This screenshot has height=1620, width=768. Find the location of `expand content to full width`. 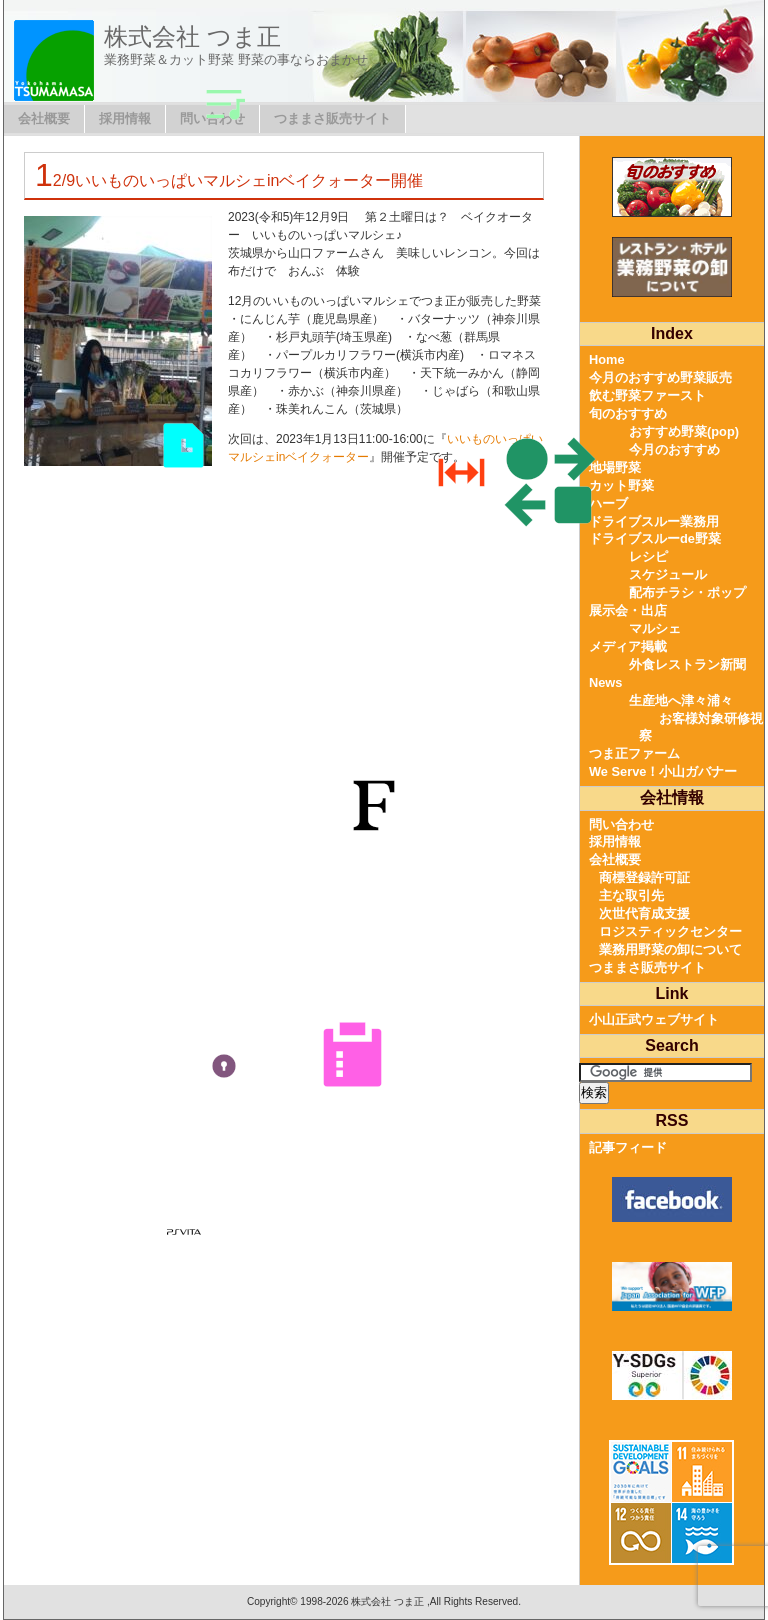

expand content to full width is located at coordinates (461, 472).